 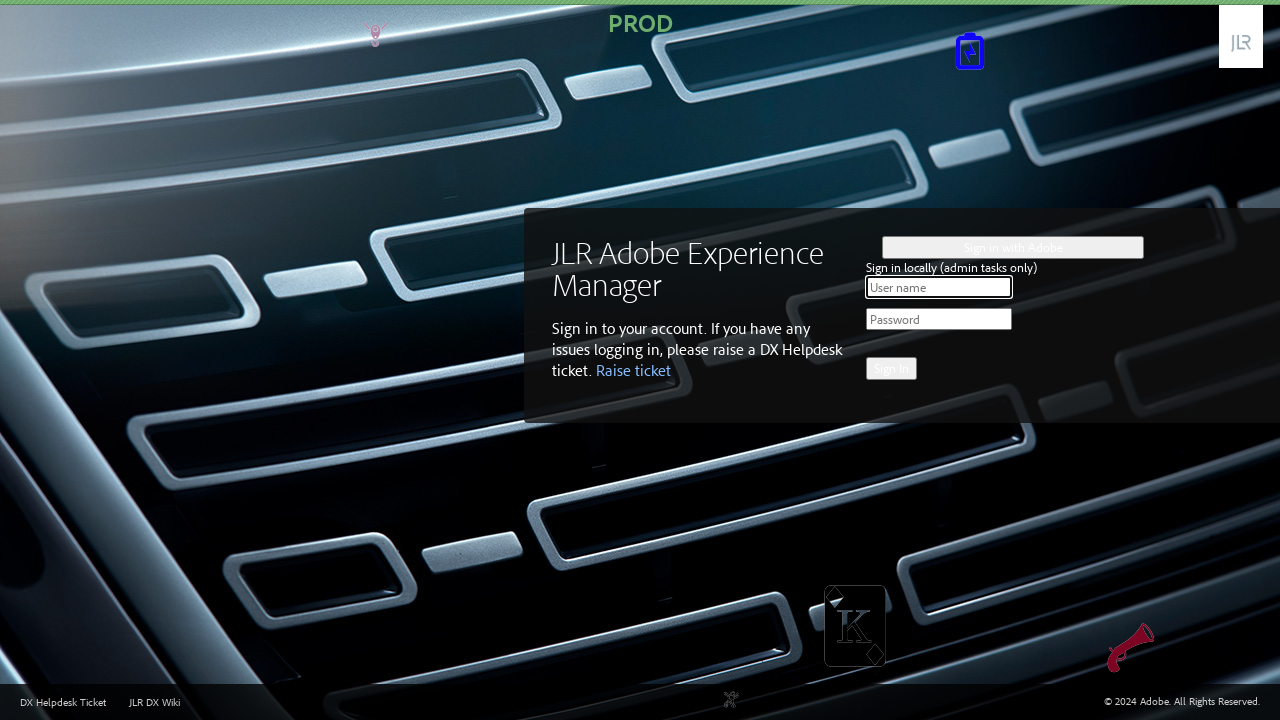 What do you see at coordinates (855, 626) in the screenshot?
I see `king of diamonds playing card` at bounding box center [855, 626].